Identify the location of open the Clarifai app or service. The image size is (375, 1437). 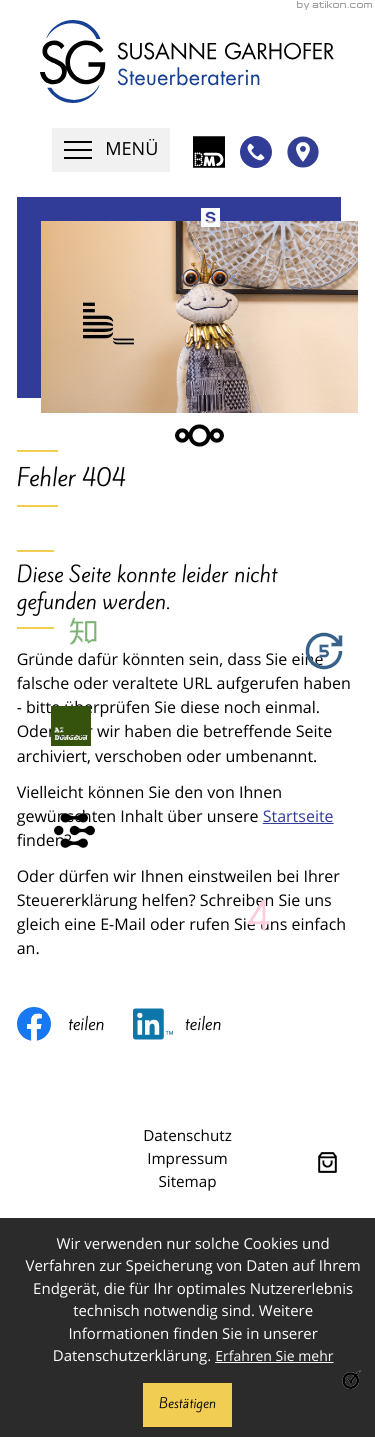
(74, 830).